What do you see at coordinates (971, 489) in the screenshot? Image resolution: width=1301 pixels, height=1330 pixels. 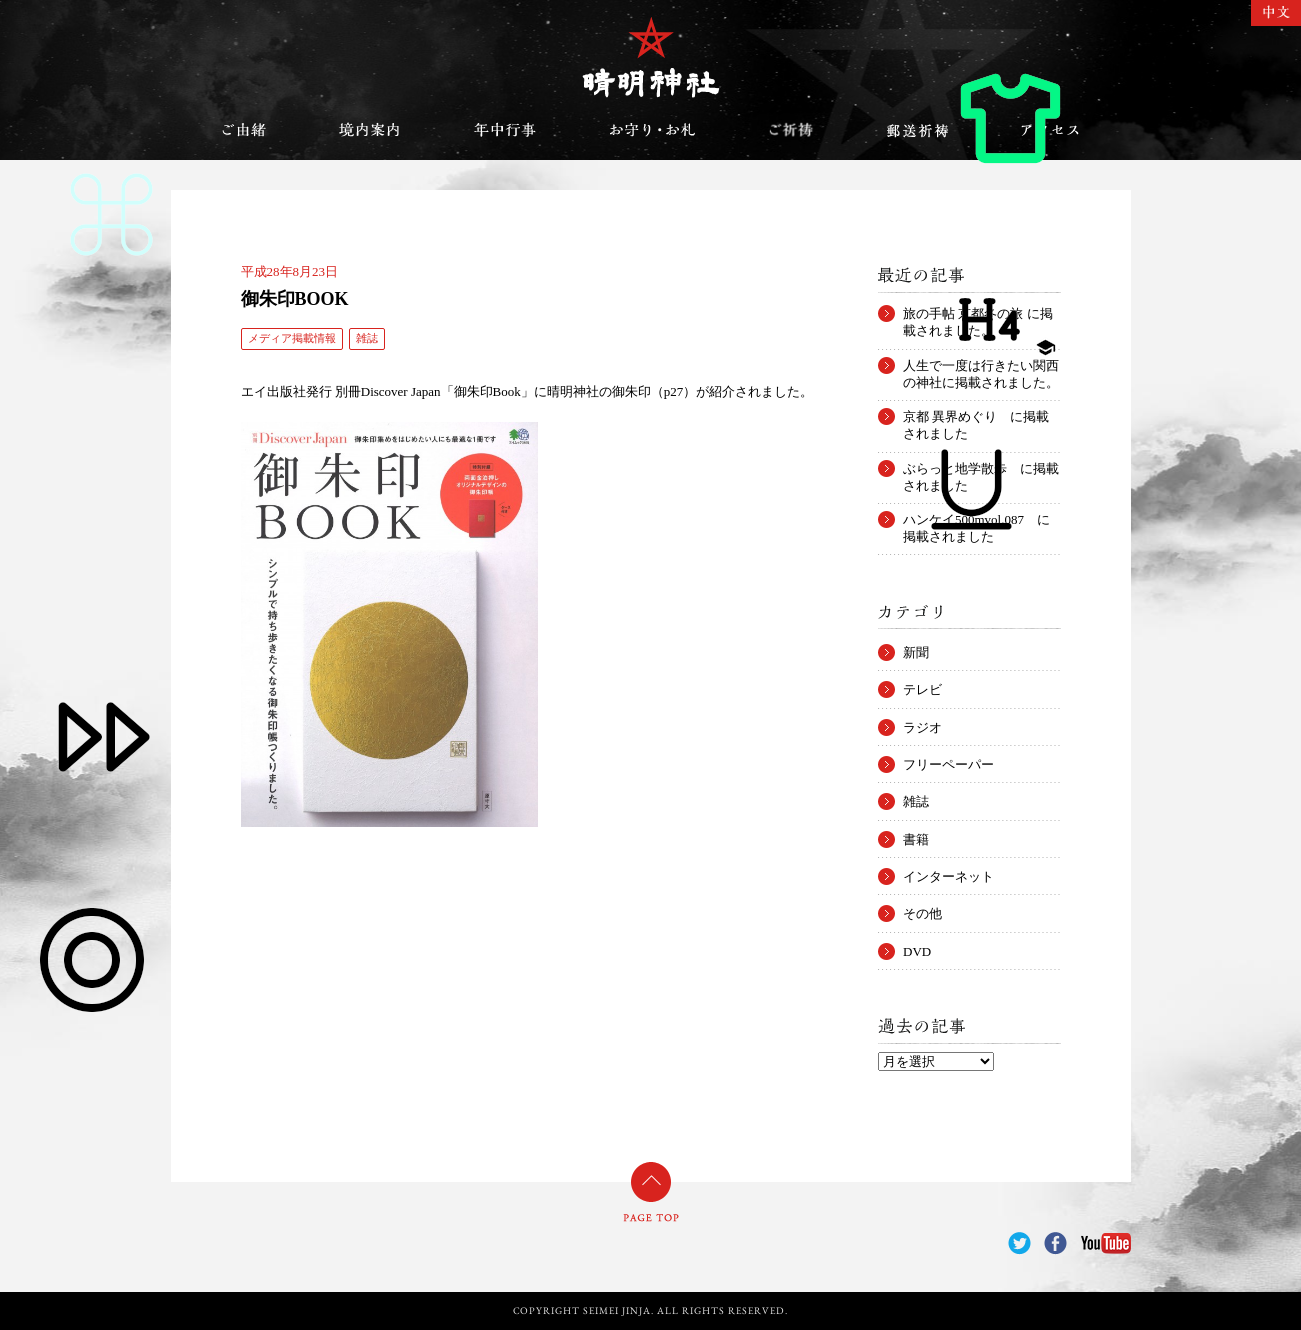 I see `apply underline formatting to selected text` at bounding box center [971, 489].